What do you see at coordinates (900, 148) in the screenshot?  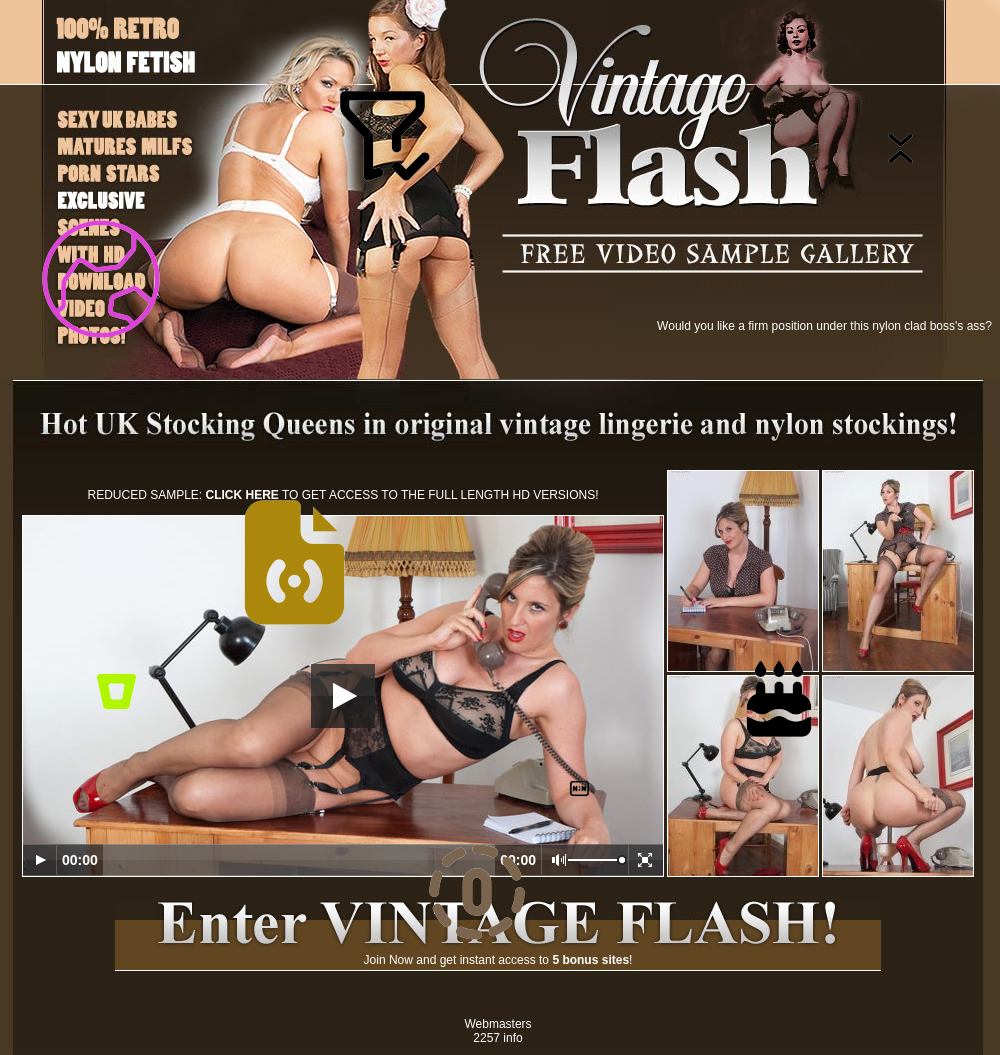 I see `collapse an expanded section or panel` at bounding box center [900, 148].